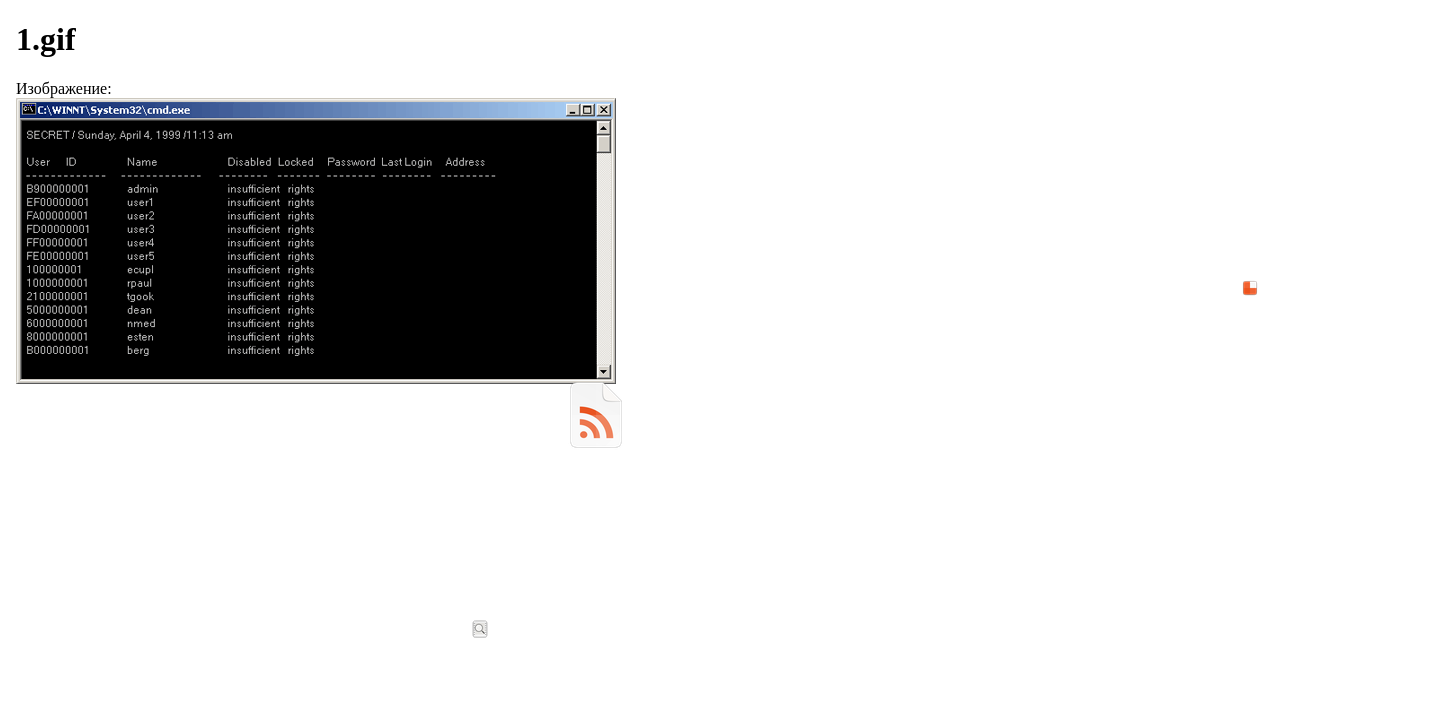  Describe the element at coordinates (596, 415) in the screenshot. I see `an RSS feed file or subscription document` at that location.